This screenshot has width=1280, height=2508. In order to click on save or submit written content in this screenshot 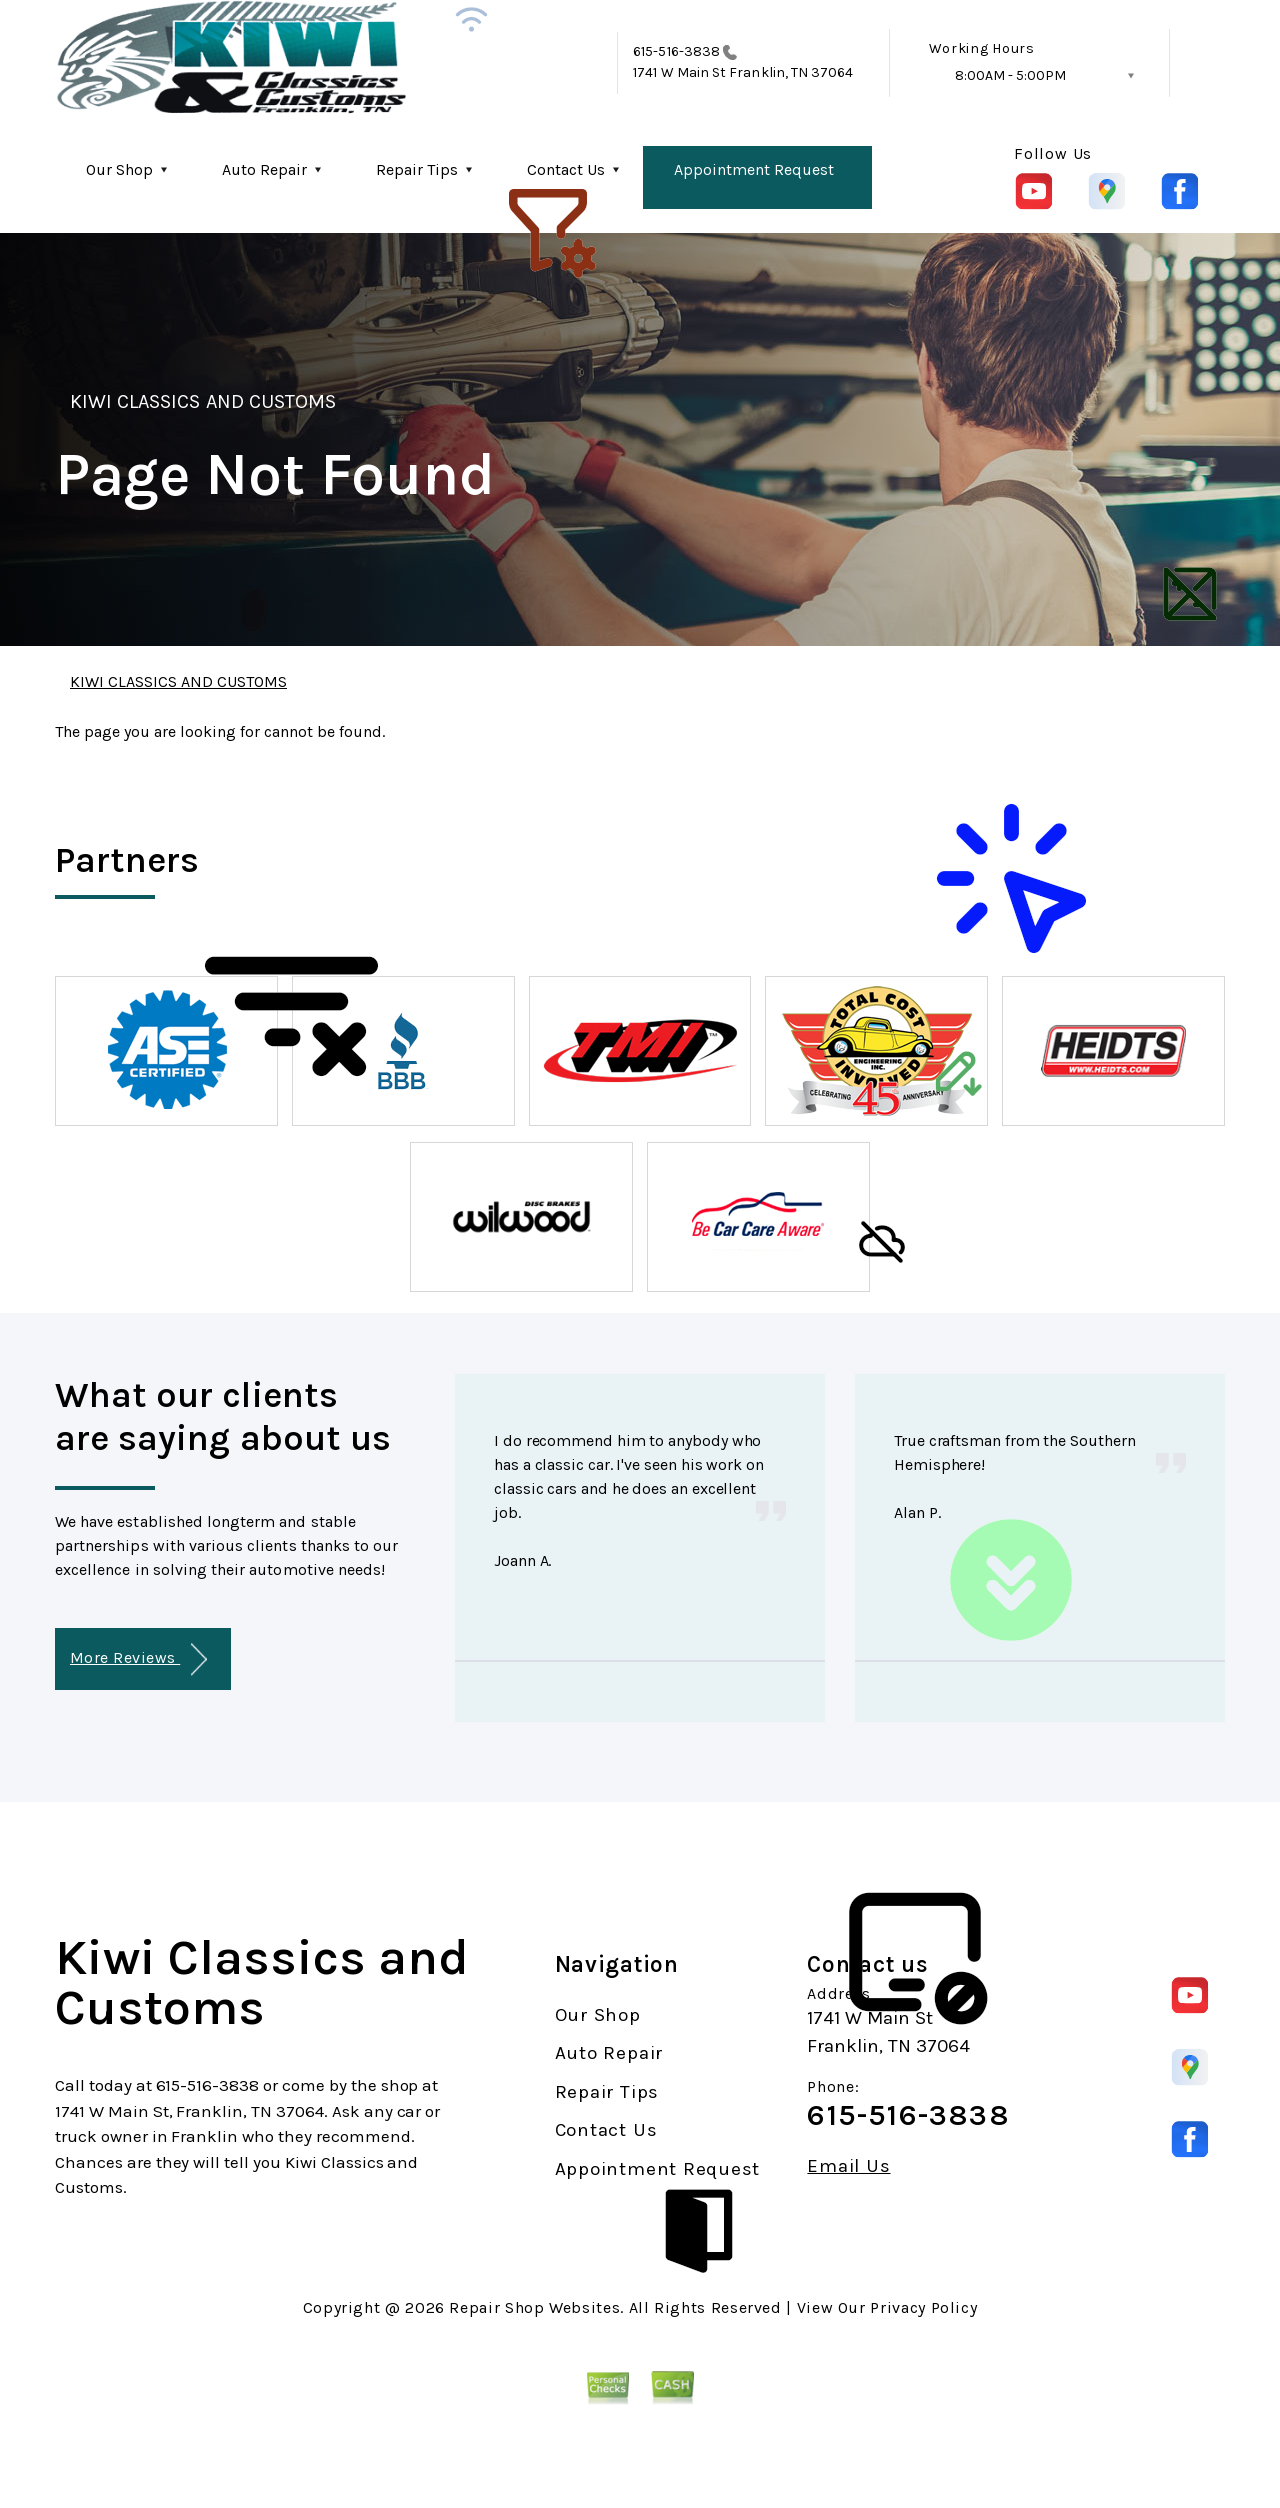, I will do `click(956, 1070)`.